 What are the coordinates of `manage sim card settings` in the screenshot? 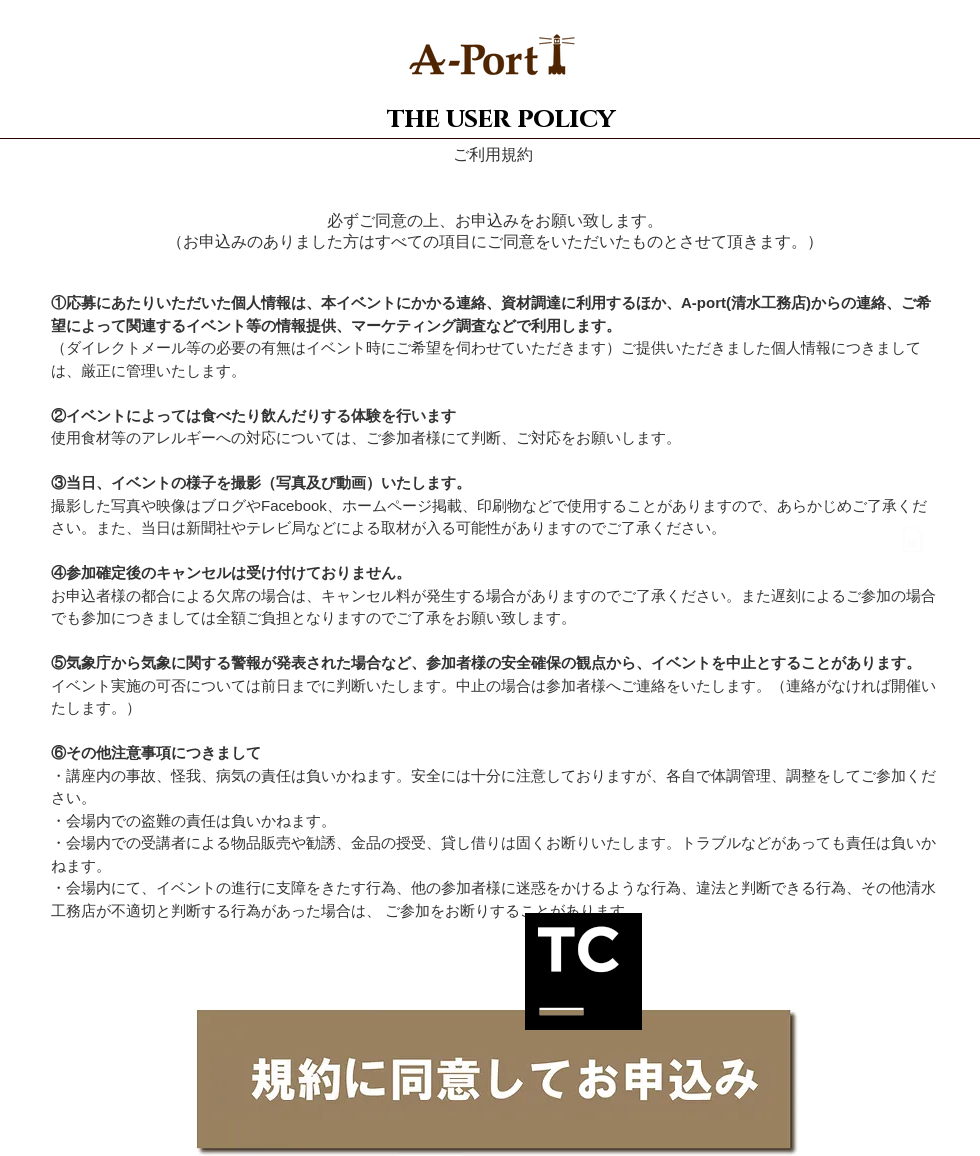 It's located at (912, 539).